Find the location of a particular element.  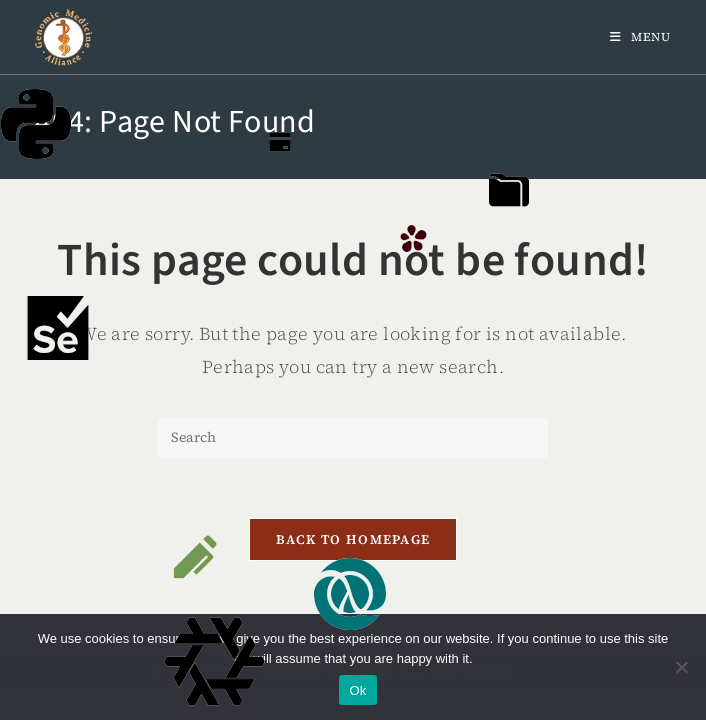

edit or compose new content is located at coordinates (194, 557).